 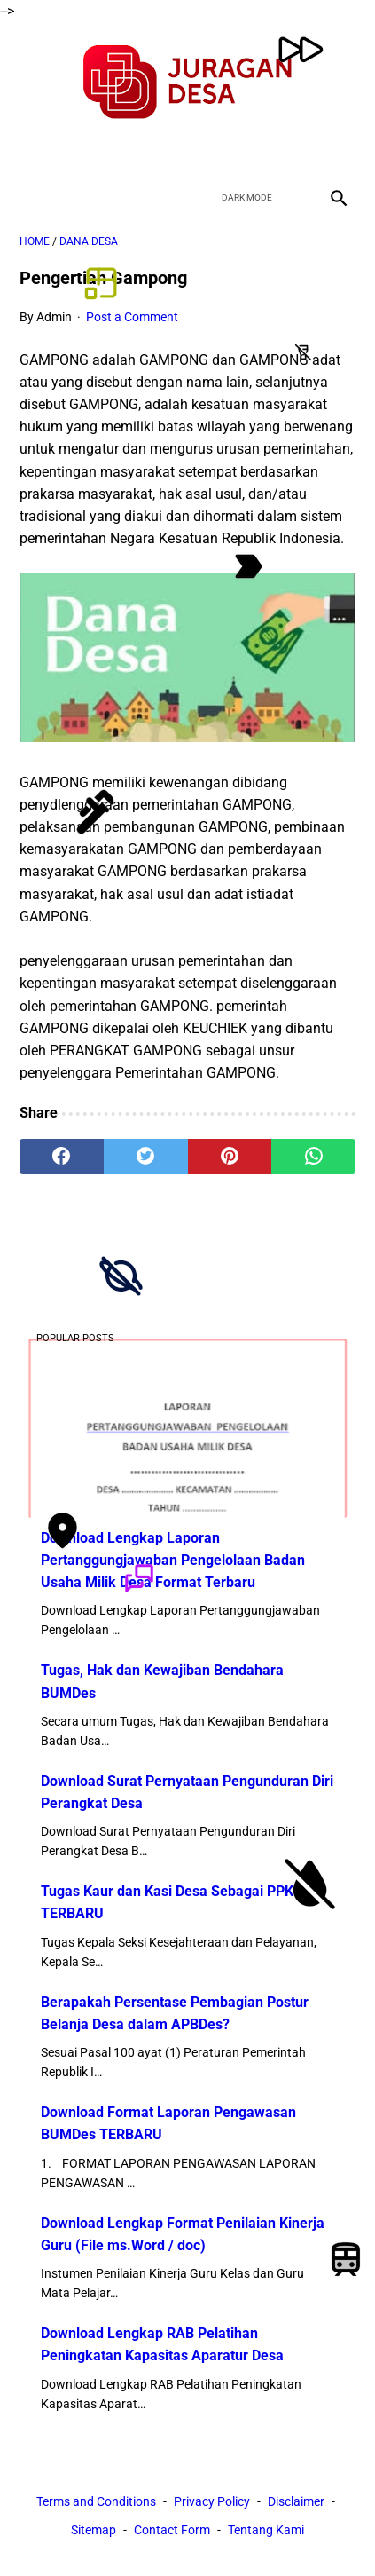 What do you see at coordinates (62, 1530) in the screenshot?
I see `view or set a location on the map` at bounding box center [62, 1530].